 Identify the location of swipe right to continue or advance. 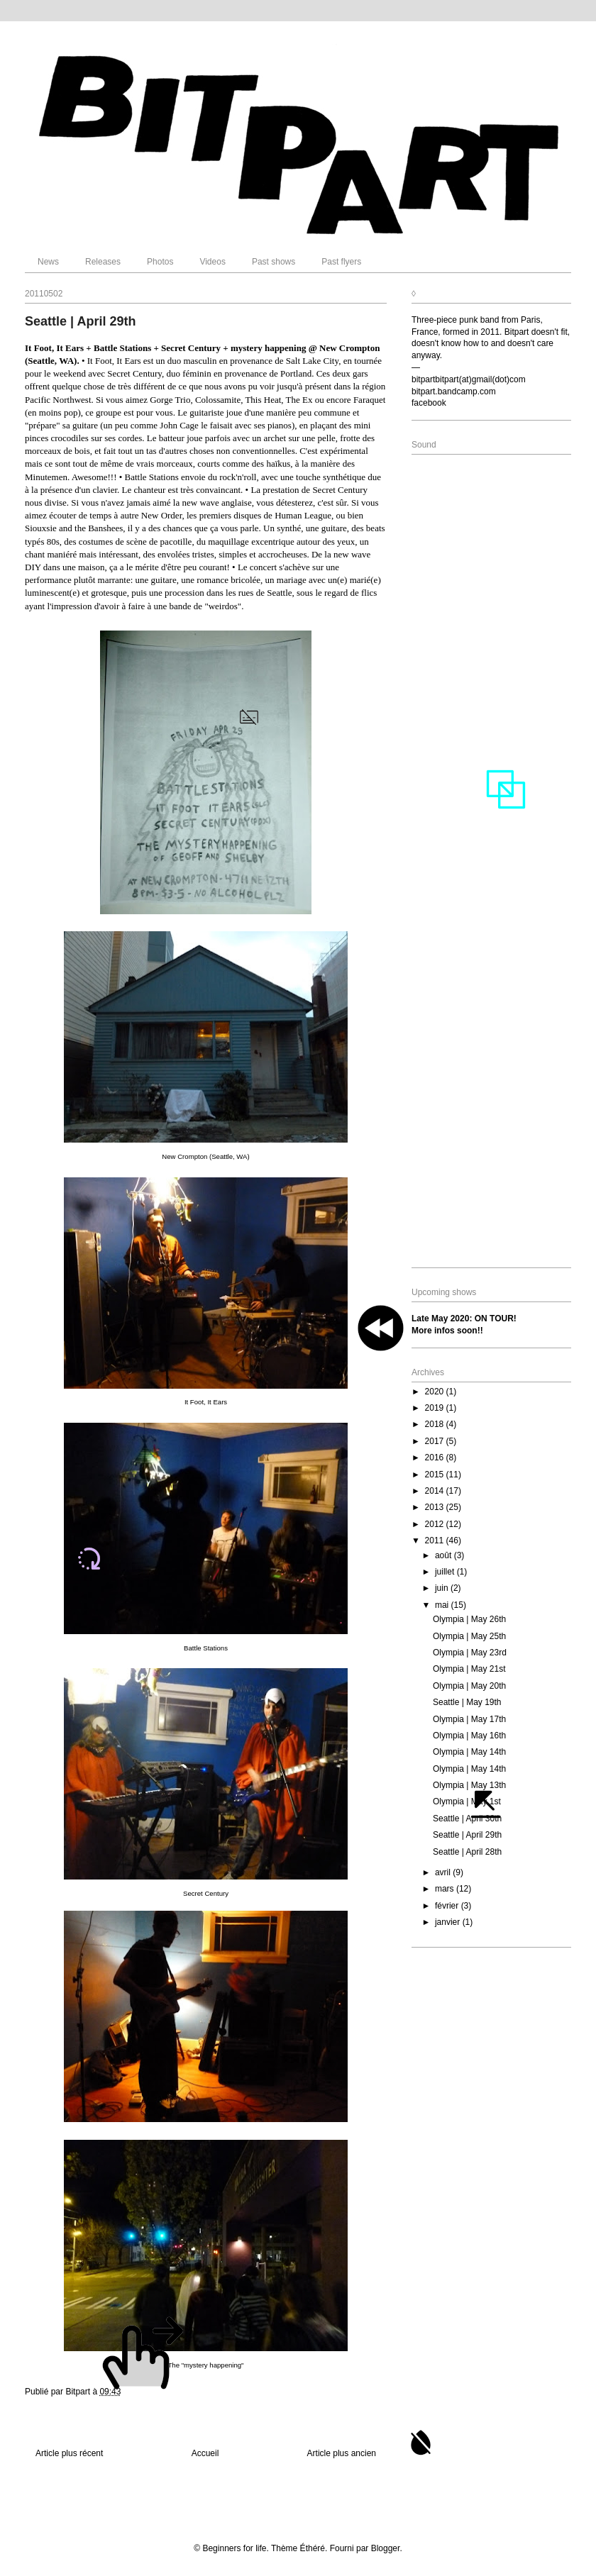
(138, 2355).